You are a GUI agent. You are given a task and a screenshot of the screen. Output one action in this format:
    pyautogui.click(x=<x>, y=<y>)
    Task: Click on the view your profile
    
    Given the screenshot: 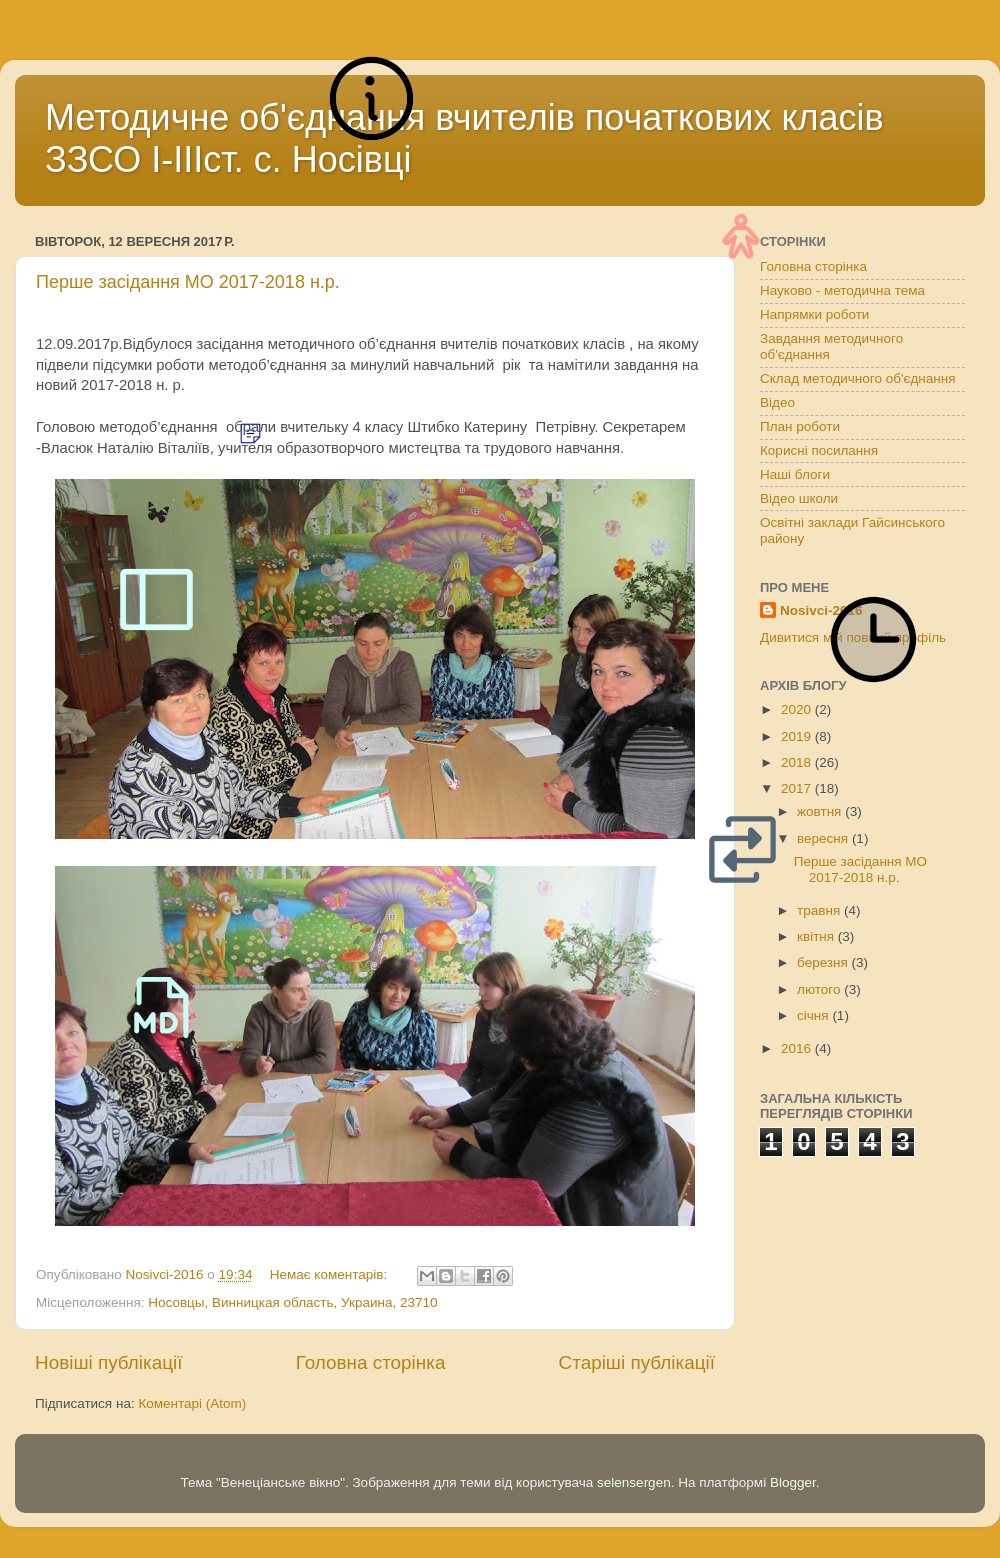 What is the action you would take?
    pyautogui.click(x=741, y=237)
    